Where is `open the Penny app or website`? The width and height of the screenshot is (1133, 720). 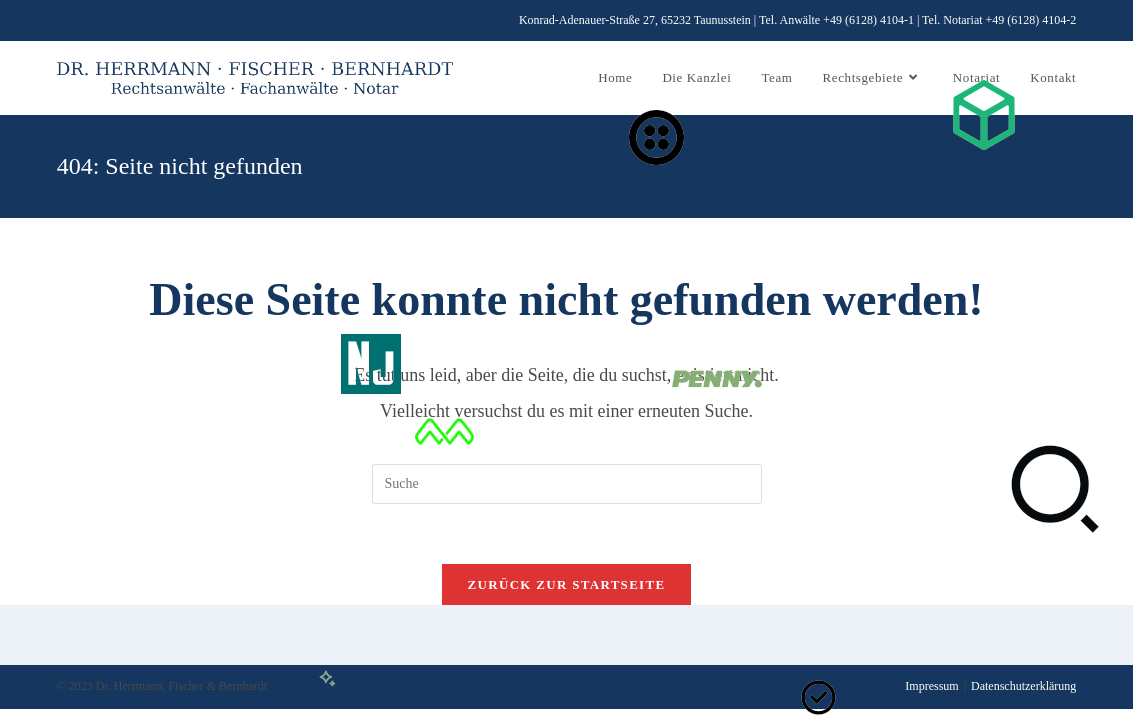
open the Penny app or website is located at coordinates (717, 379).